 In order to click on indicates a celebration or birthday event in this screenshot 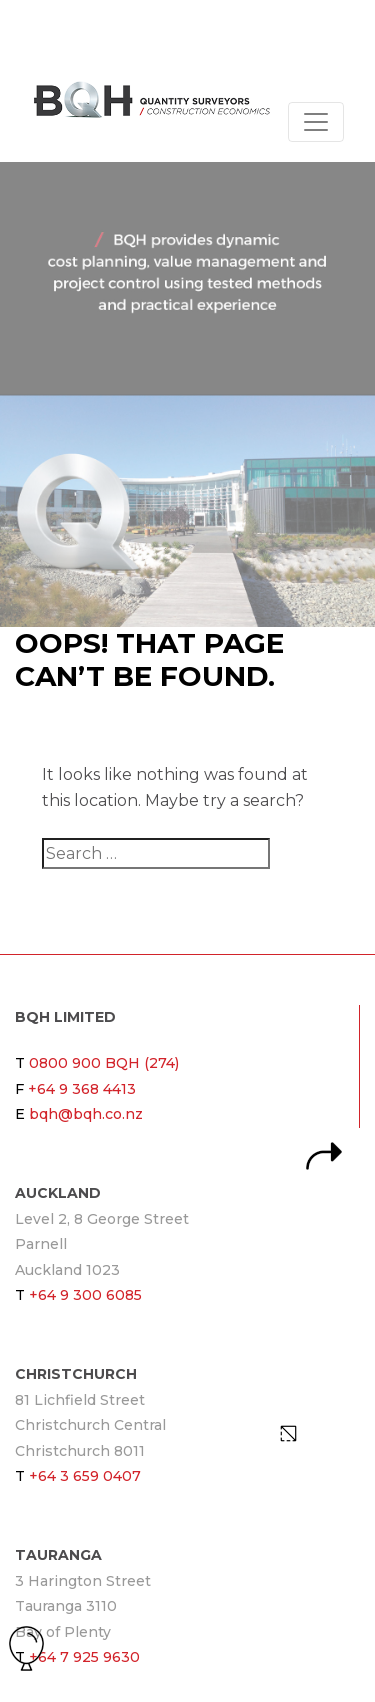, I will do `click(26, 1648)`.